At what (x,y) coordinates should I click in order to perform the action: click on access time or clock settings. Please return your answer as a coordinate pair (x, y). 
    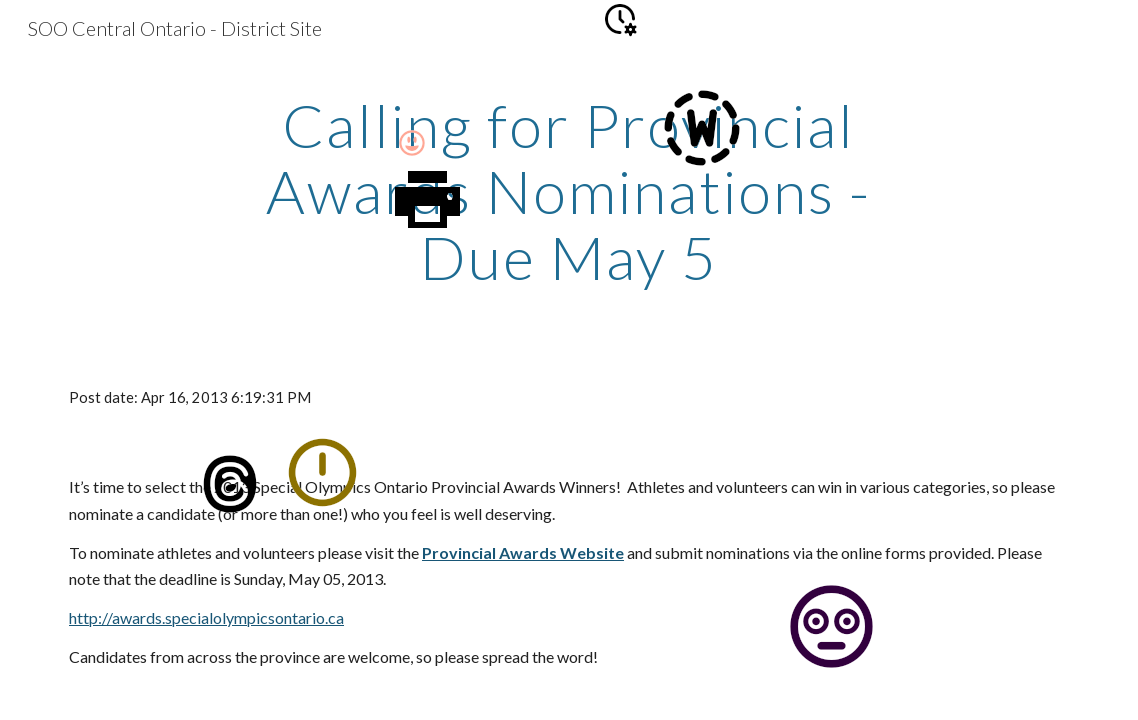
    Looking at the image, I should click on (620, 19).